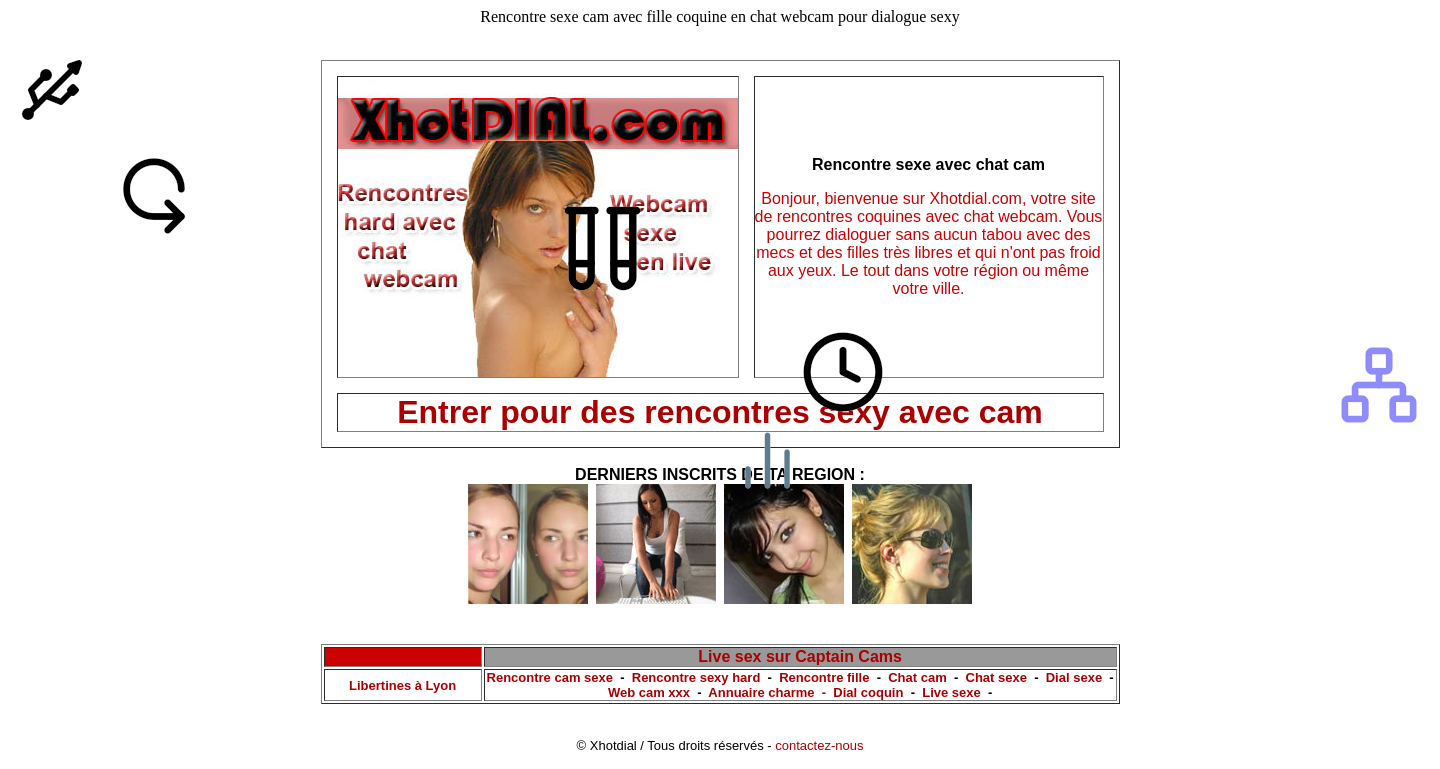 The image size is (1440, 769). I want to click on connect a USB device, so click(52, 90).